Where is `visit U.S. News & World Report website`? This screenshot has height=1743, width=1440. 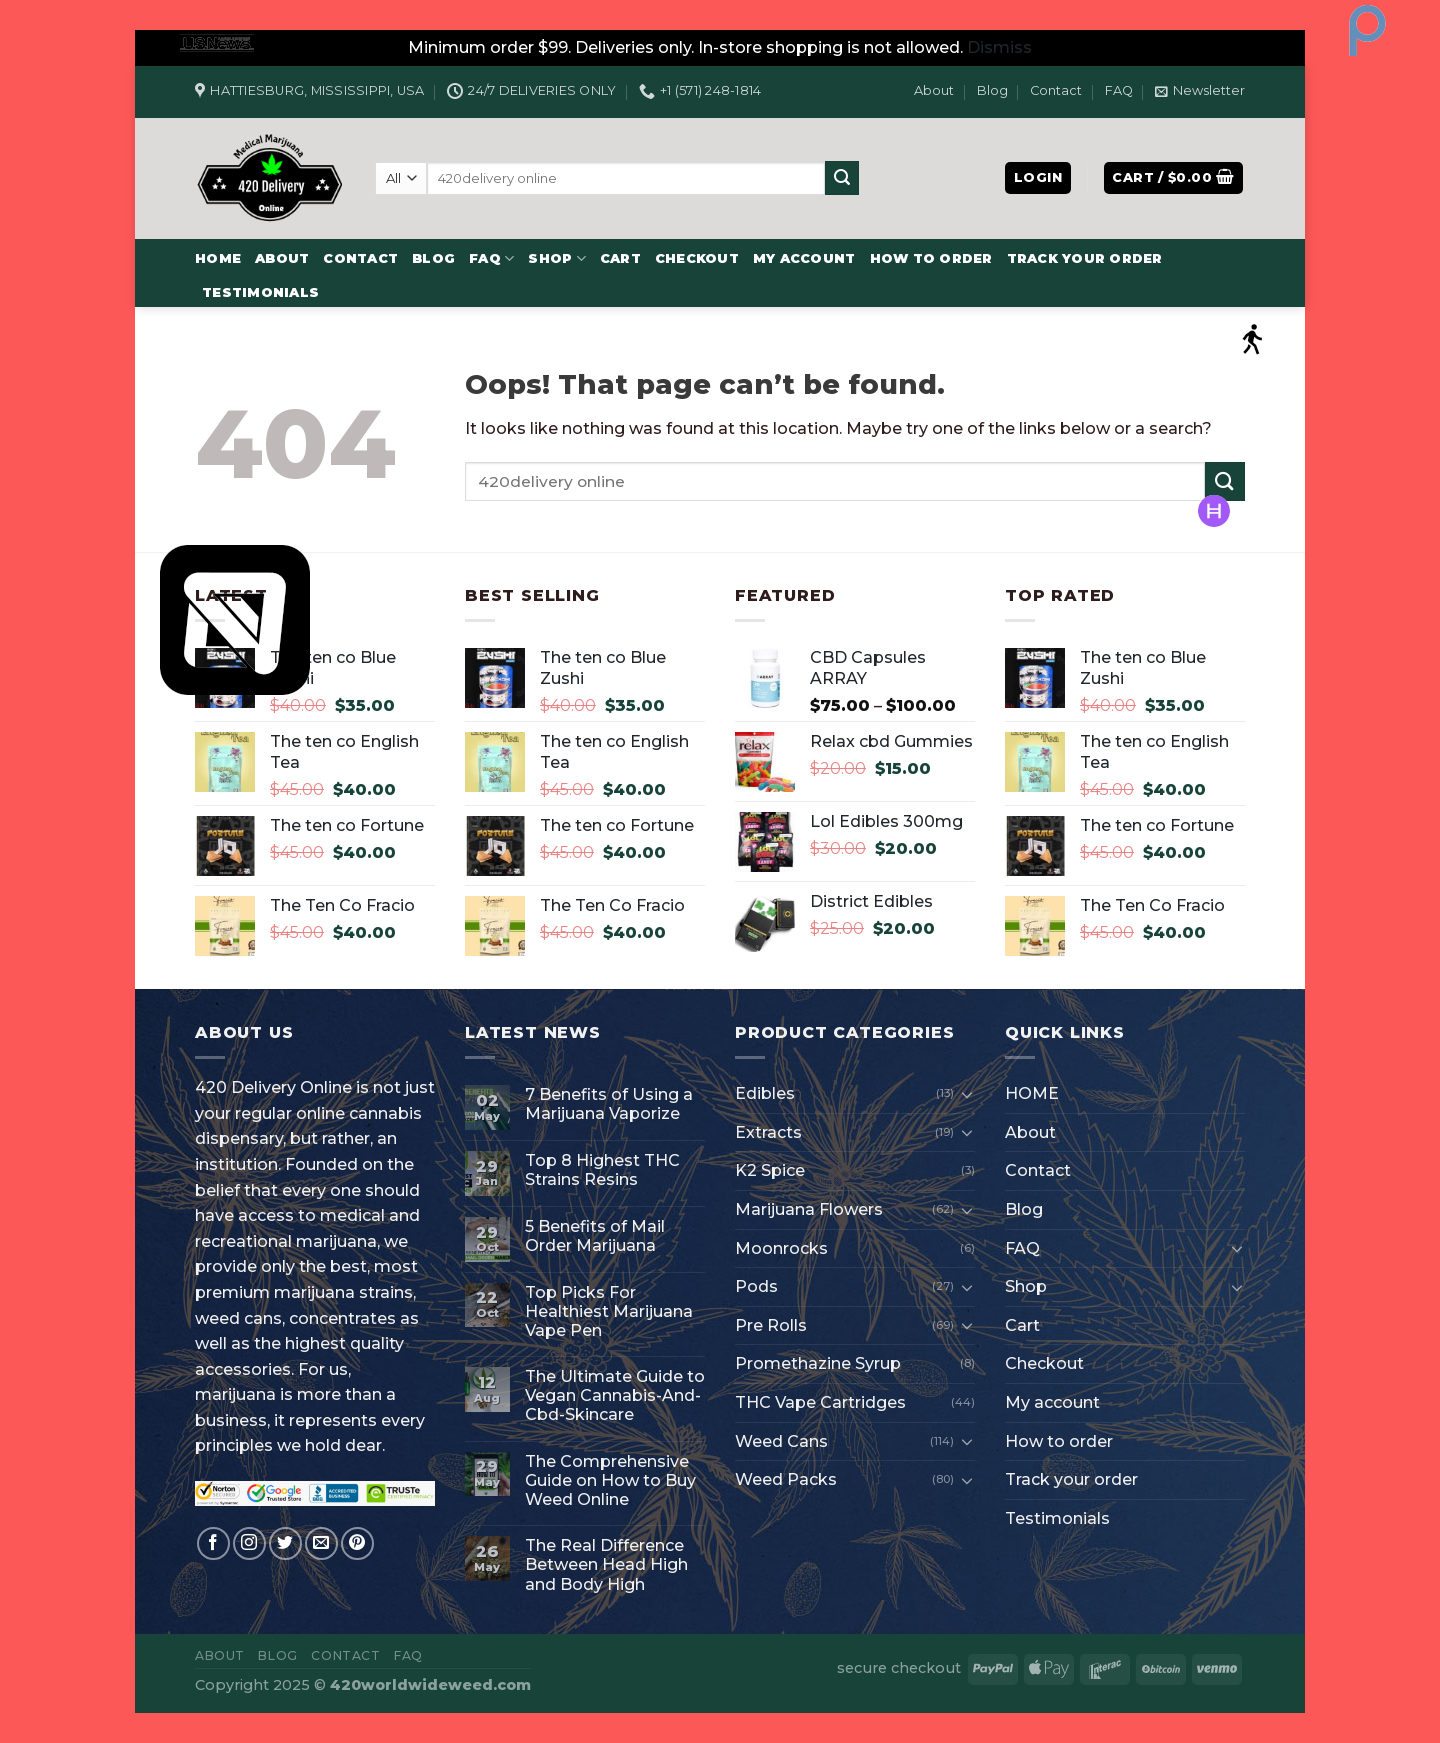
visit U.S. News & World Report website is located at coordinates (217, 43).